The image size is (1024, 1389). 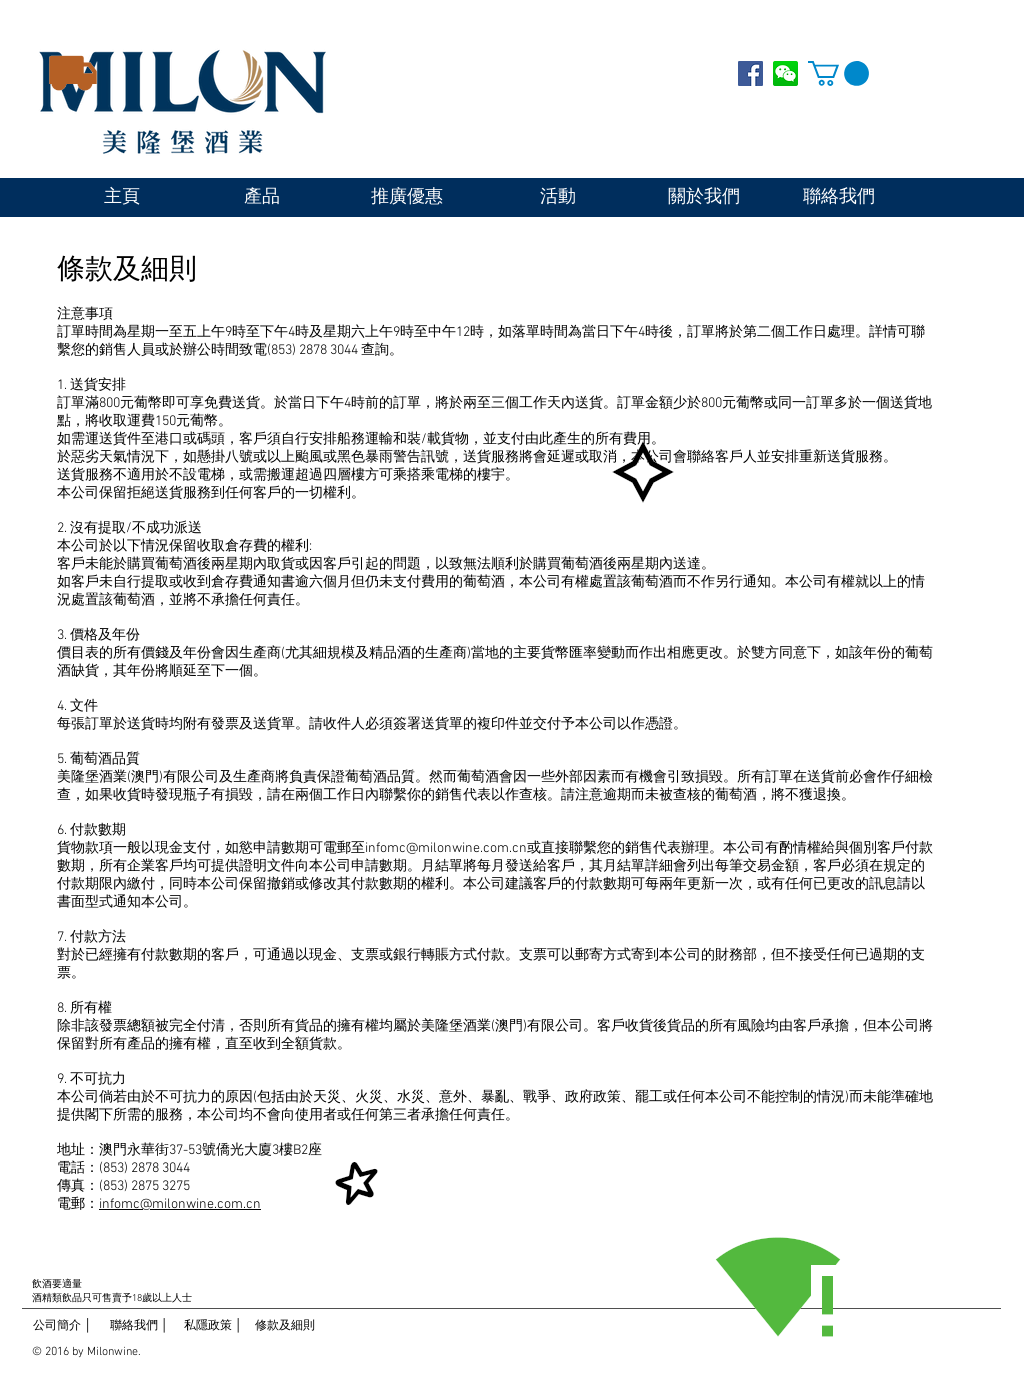 What do you see at coordinates (643, 472) in the screenshot?
I see `indicates clear or sunny weather conditions` at bounding box center [643, 472].